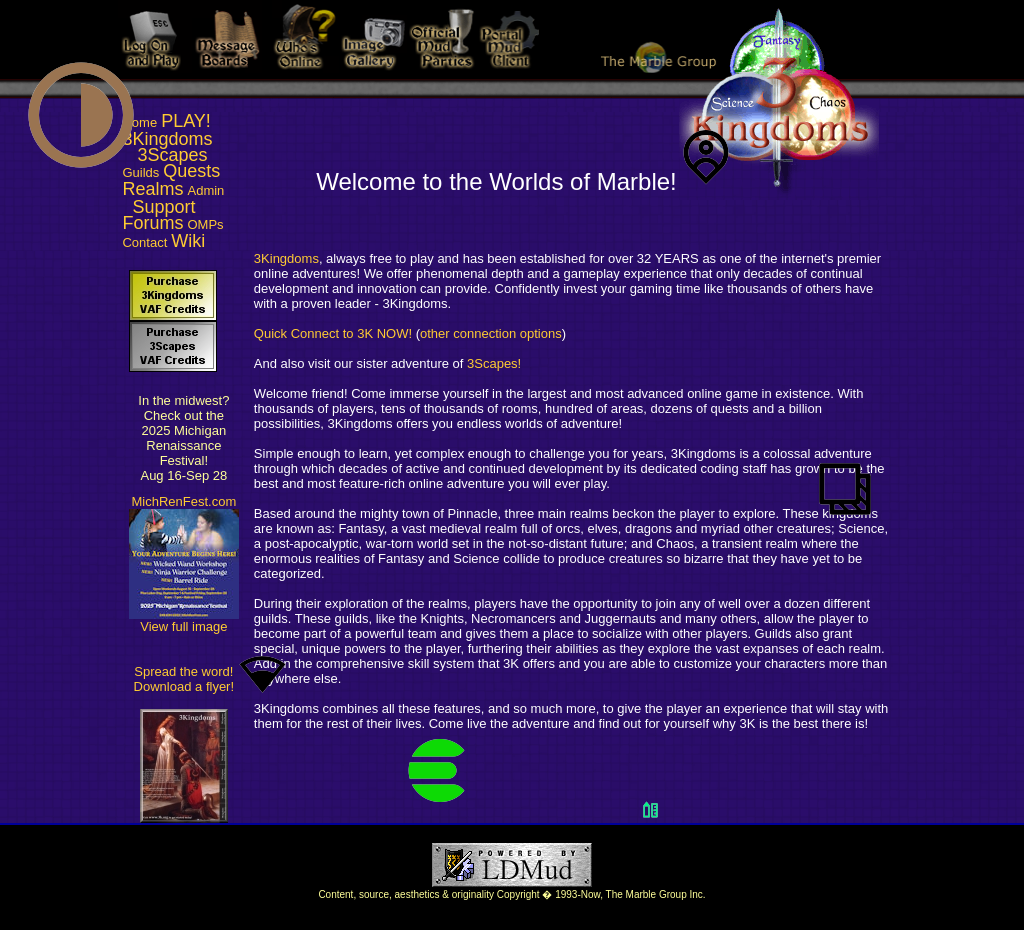 The image size is (1024, 930). What do you see at coordinates (706, 155) in the screenshot?
I see `view your current location on the map` at bounding box center [706, 155].